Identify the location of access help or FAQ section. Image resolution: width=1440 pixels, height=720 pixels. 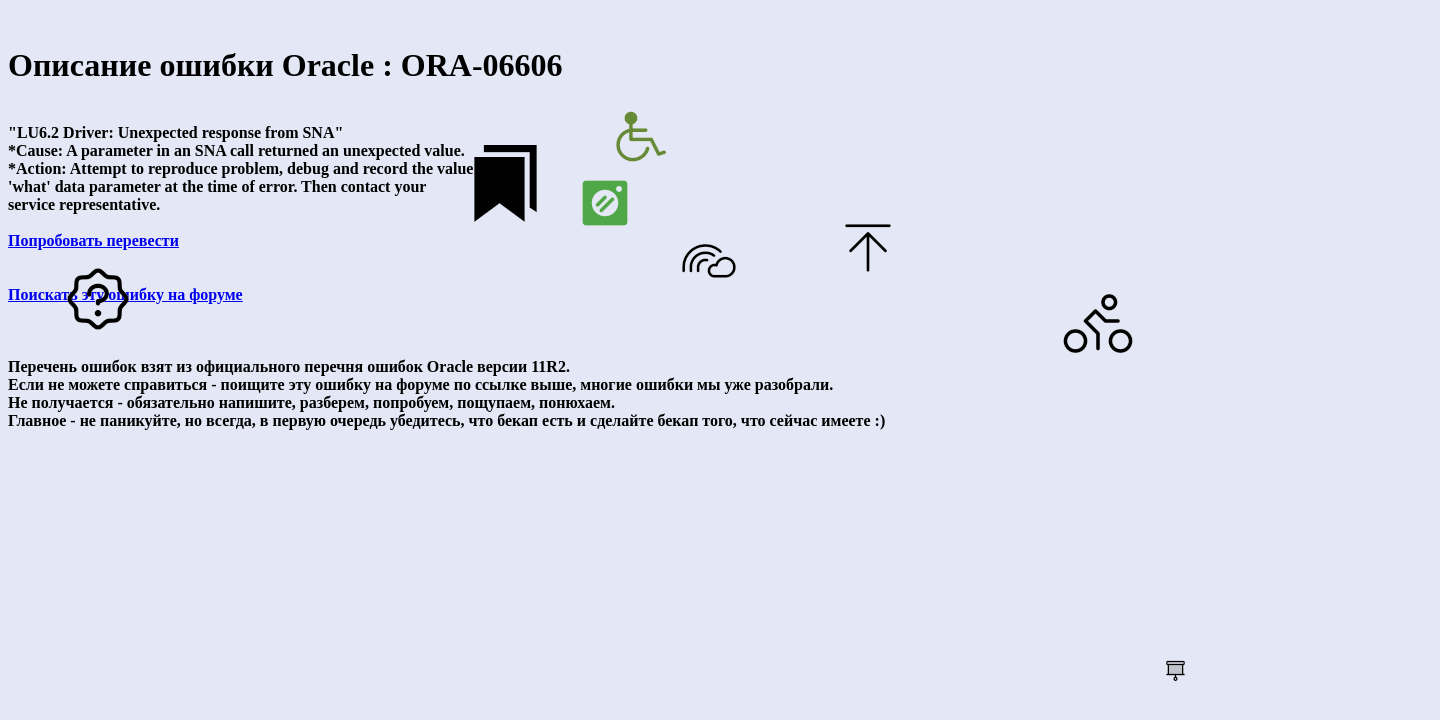
(98, 299).